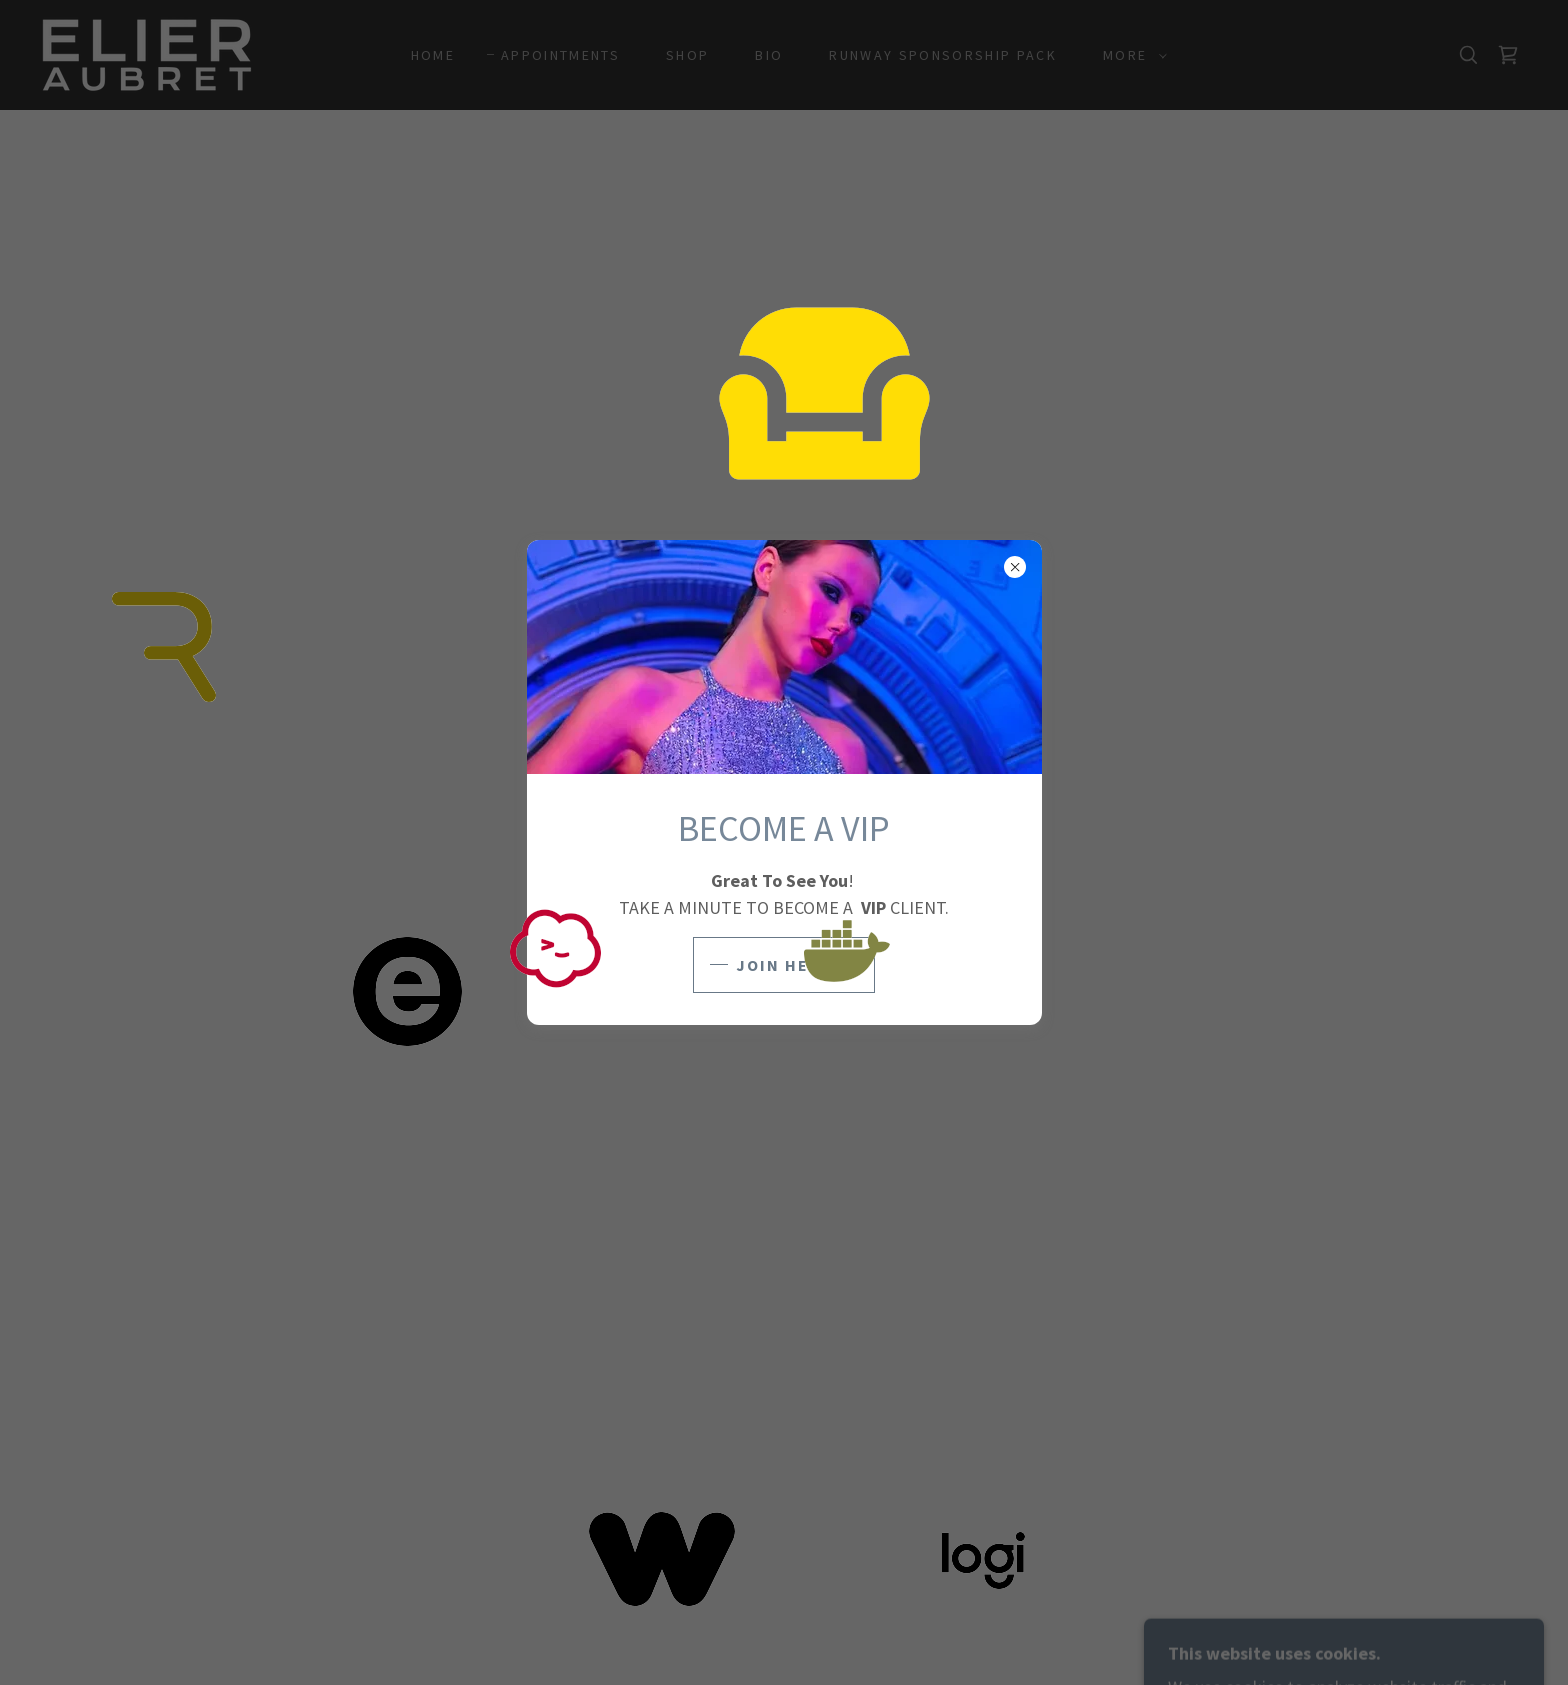 The width and height of the screenshot is (1568, 1685). Describe the element at coordinates (662, 1559) in the screenshot. I see `open webtrees genealogy application` at that location.